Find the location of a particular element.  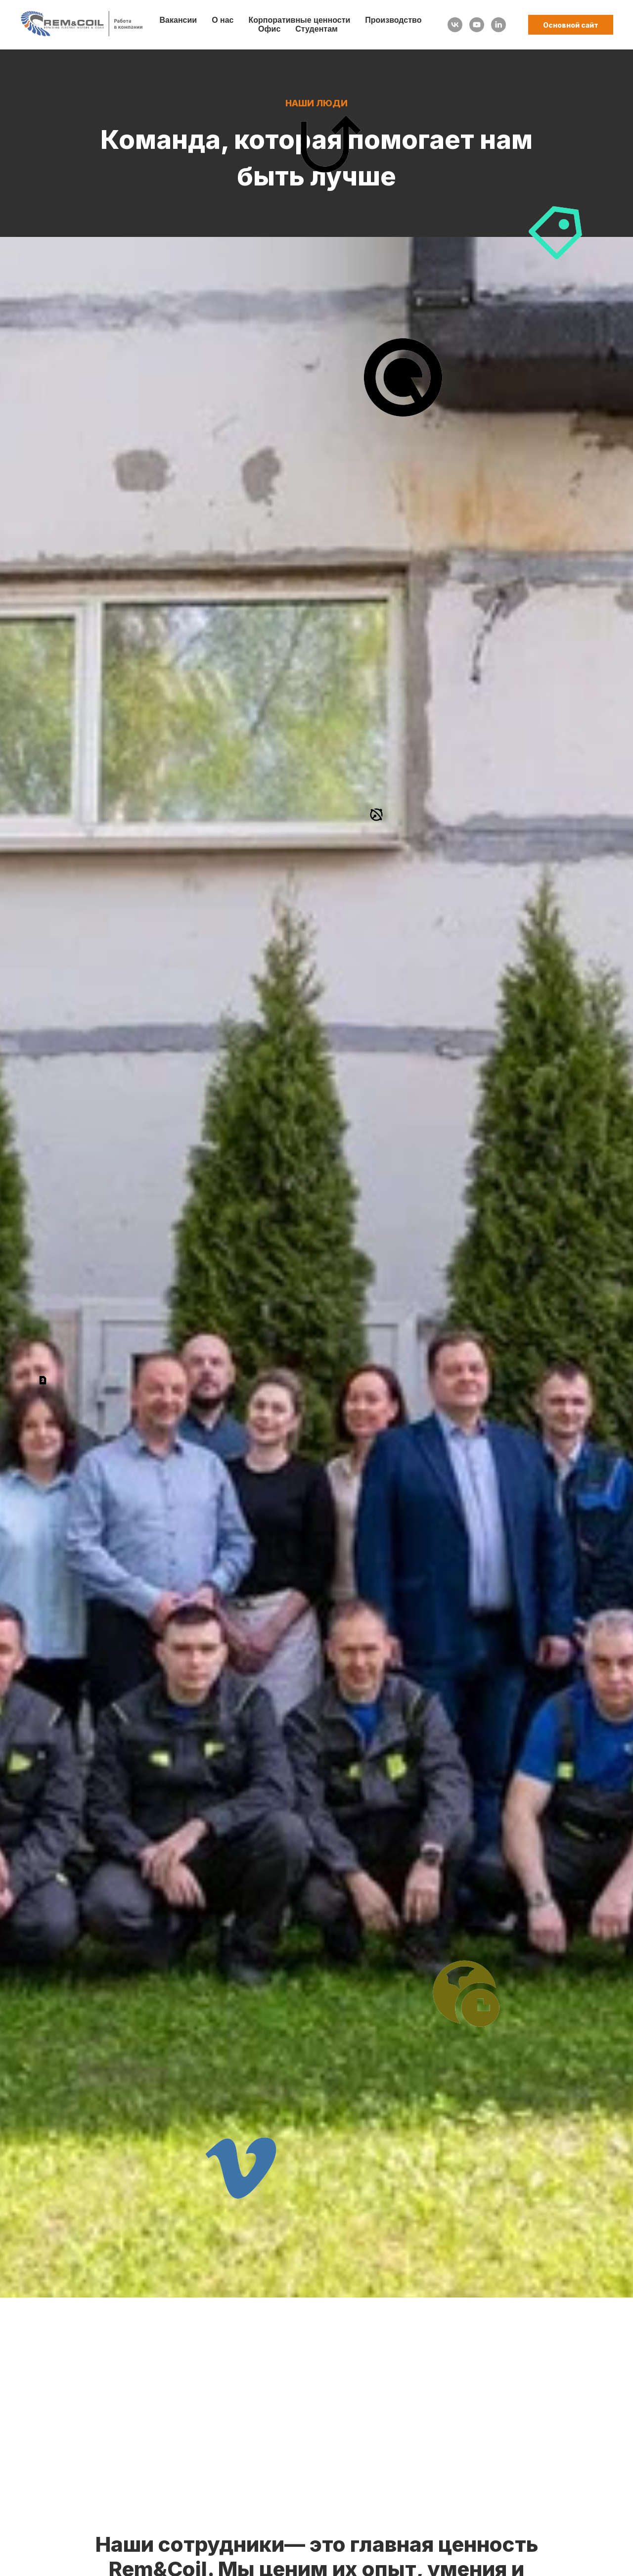

indicates sim card slot 2 is active is located at coordinates (43, 1380).